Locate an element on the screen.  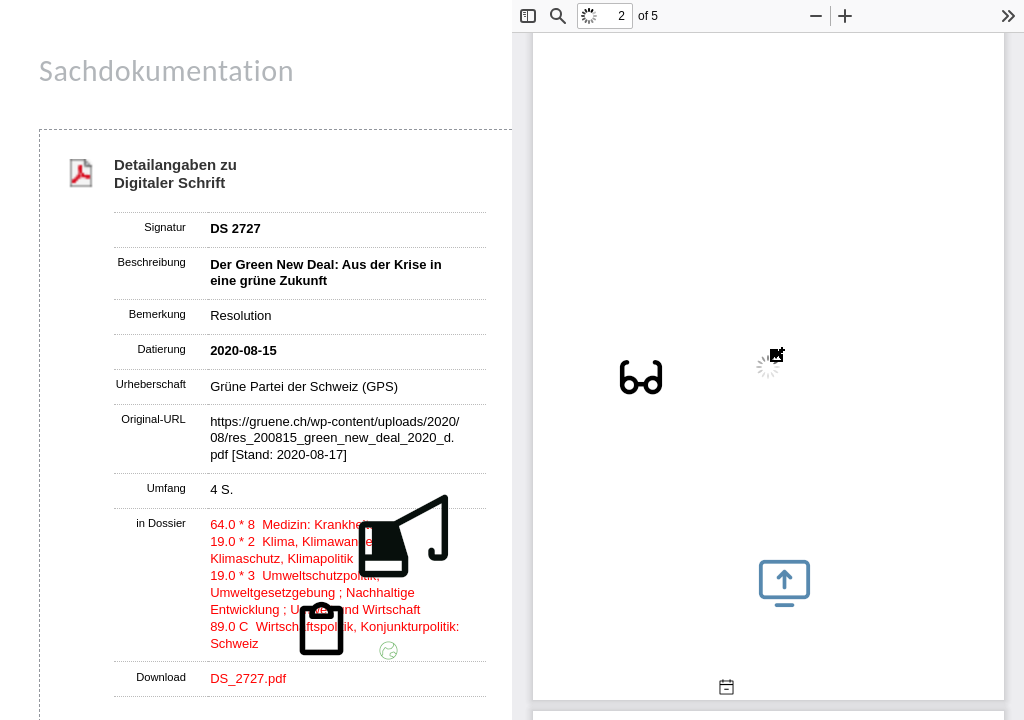
upload file to desktop or monitor is located at coordinates (784, 581).